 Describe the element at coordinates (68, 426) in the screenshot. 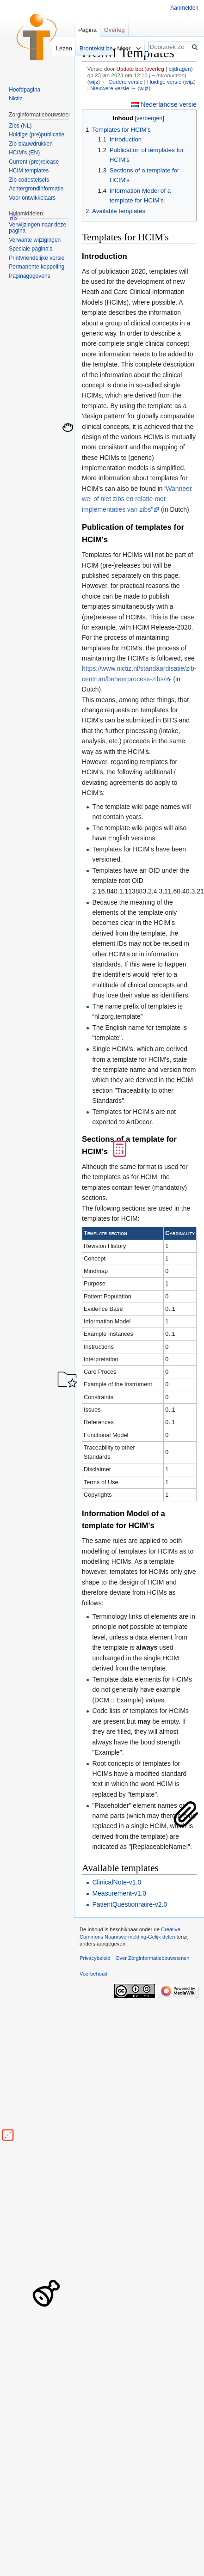

I see `drag to reorder items` at that location.